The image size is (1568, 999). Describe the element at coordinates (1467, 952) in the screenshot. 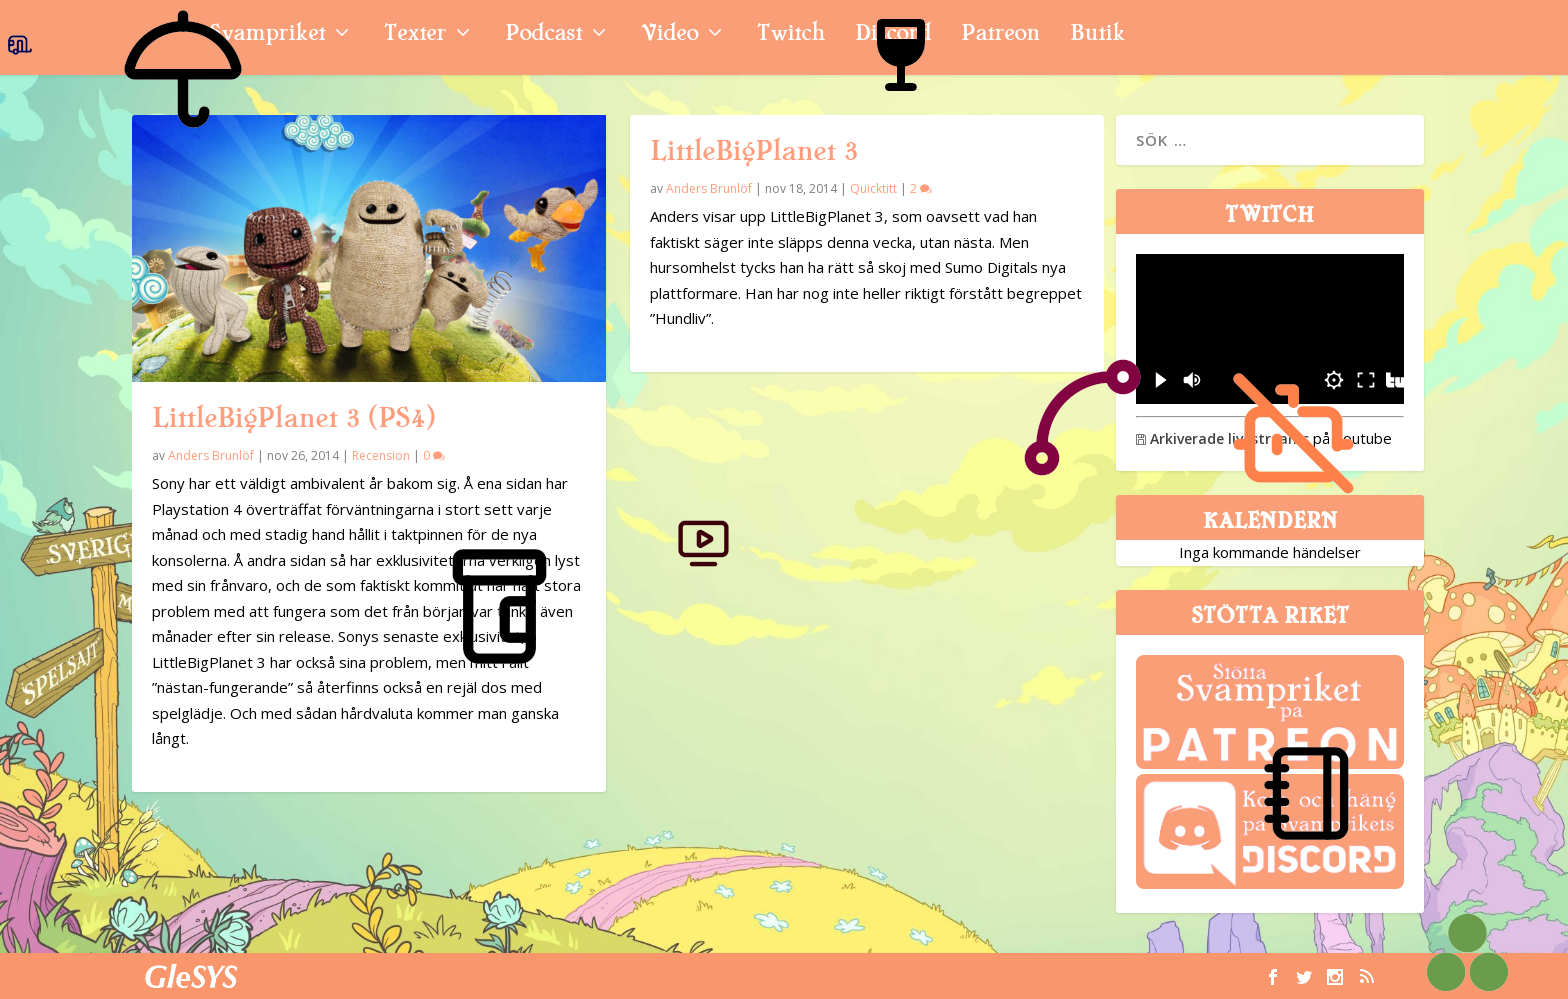

I see `view connected accounts or integrations` at that location.